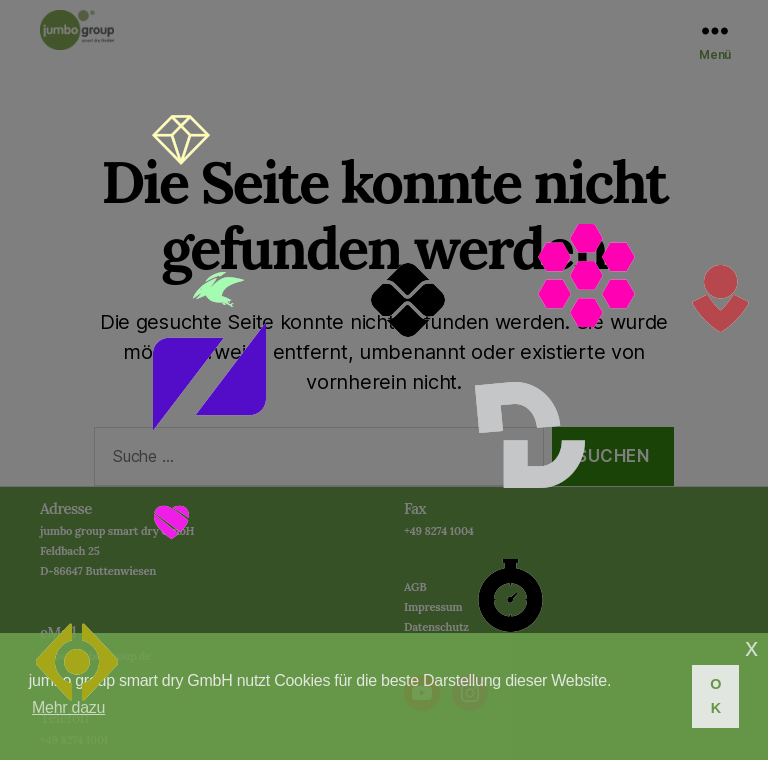 The image size is (768, 760). What do you see at coordinates (510, 595) in the screenshot?
I see `Fastly CDN service logo` at bounding box center [510, 595].